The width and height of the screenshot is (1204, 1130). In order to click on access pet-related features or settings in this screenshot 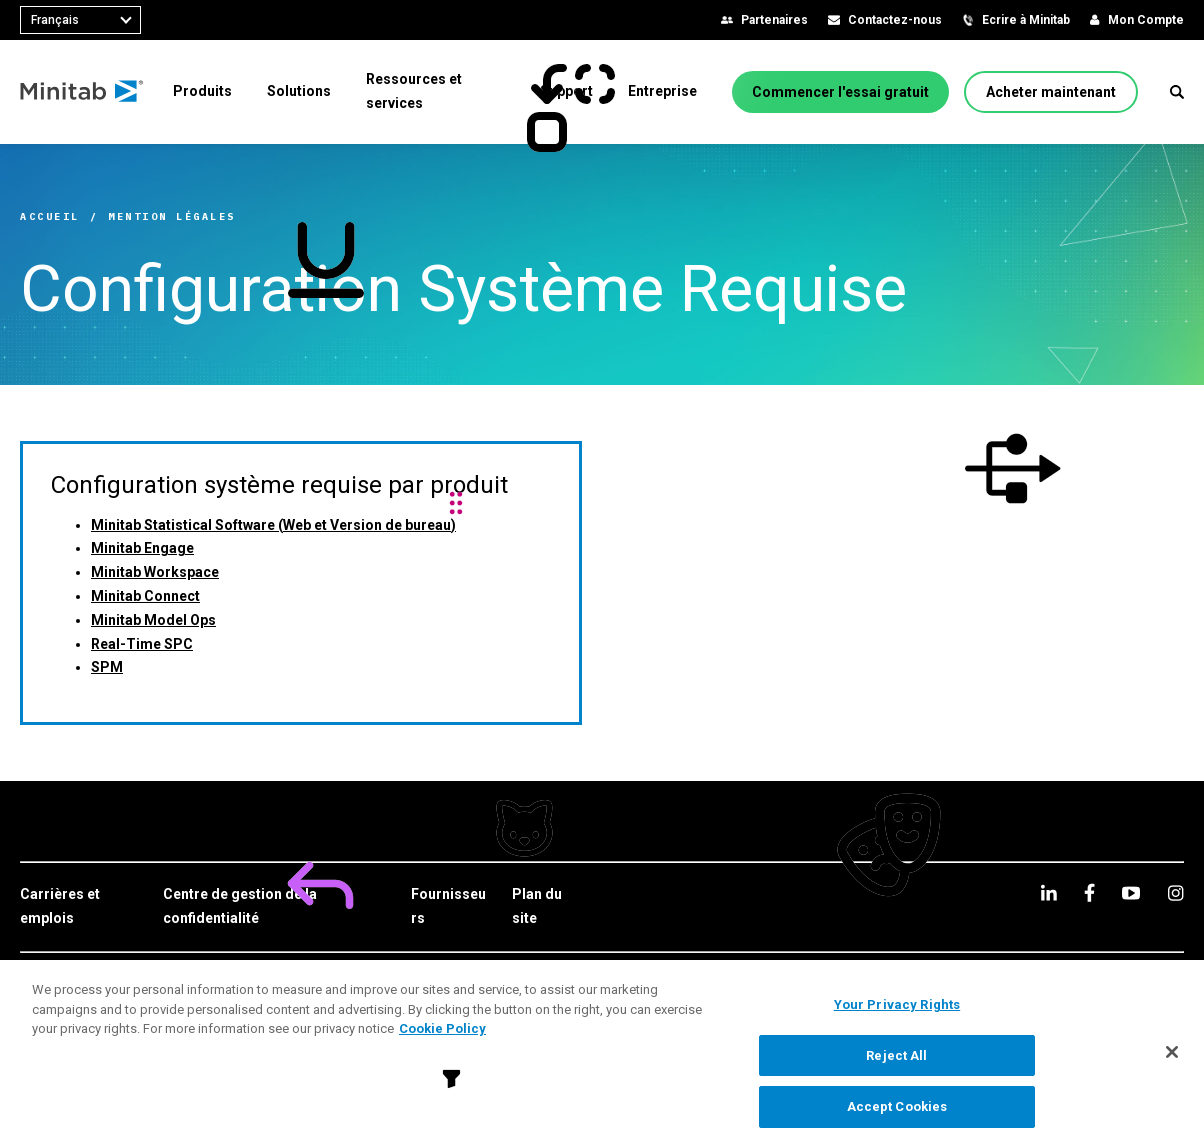, I will do `click(524, 828)`.